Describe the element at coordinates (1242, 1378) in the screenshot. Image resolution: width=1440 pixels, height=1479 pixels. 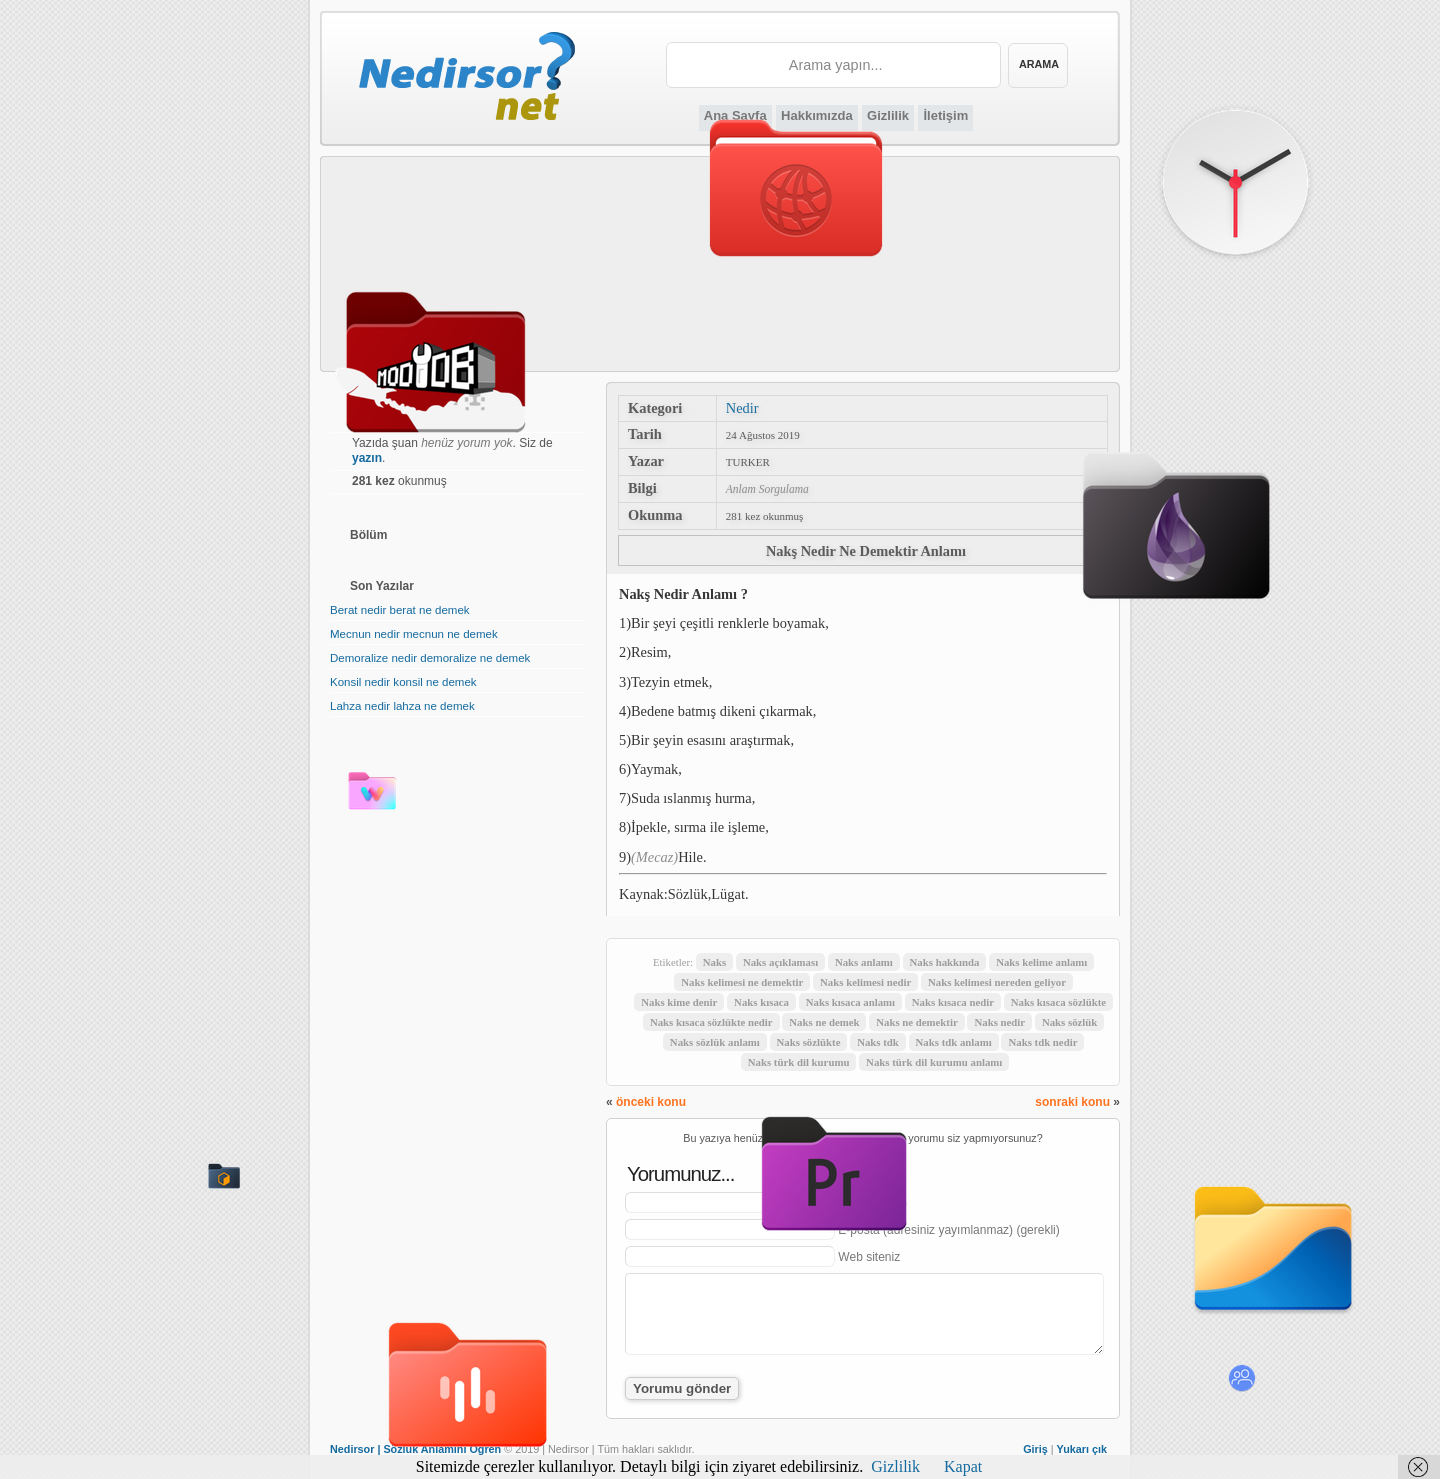
I see `indicates shared or collaborative content` at that location.